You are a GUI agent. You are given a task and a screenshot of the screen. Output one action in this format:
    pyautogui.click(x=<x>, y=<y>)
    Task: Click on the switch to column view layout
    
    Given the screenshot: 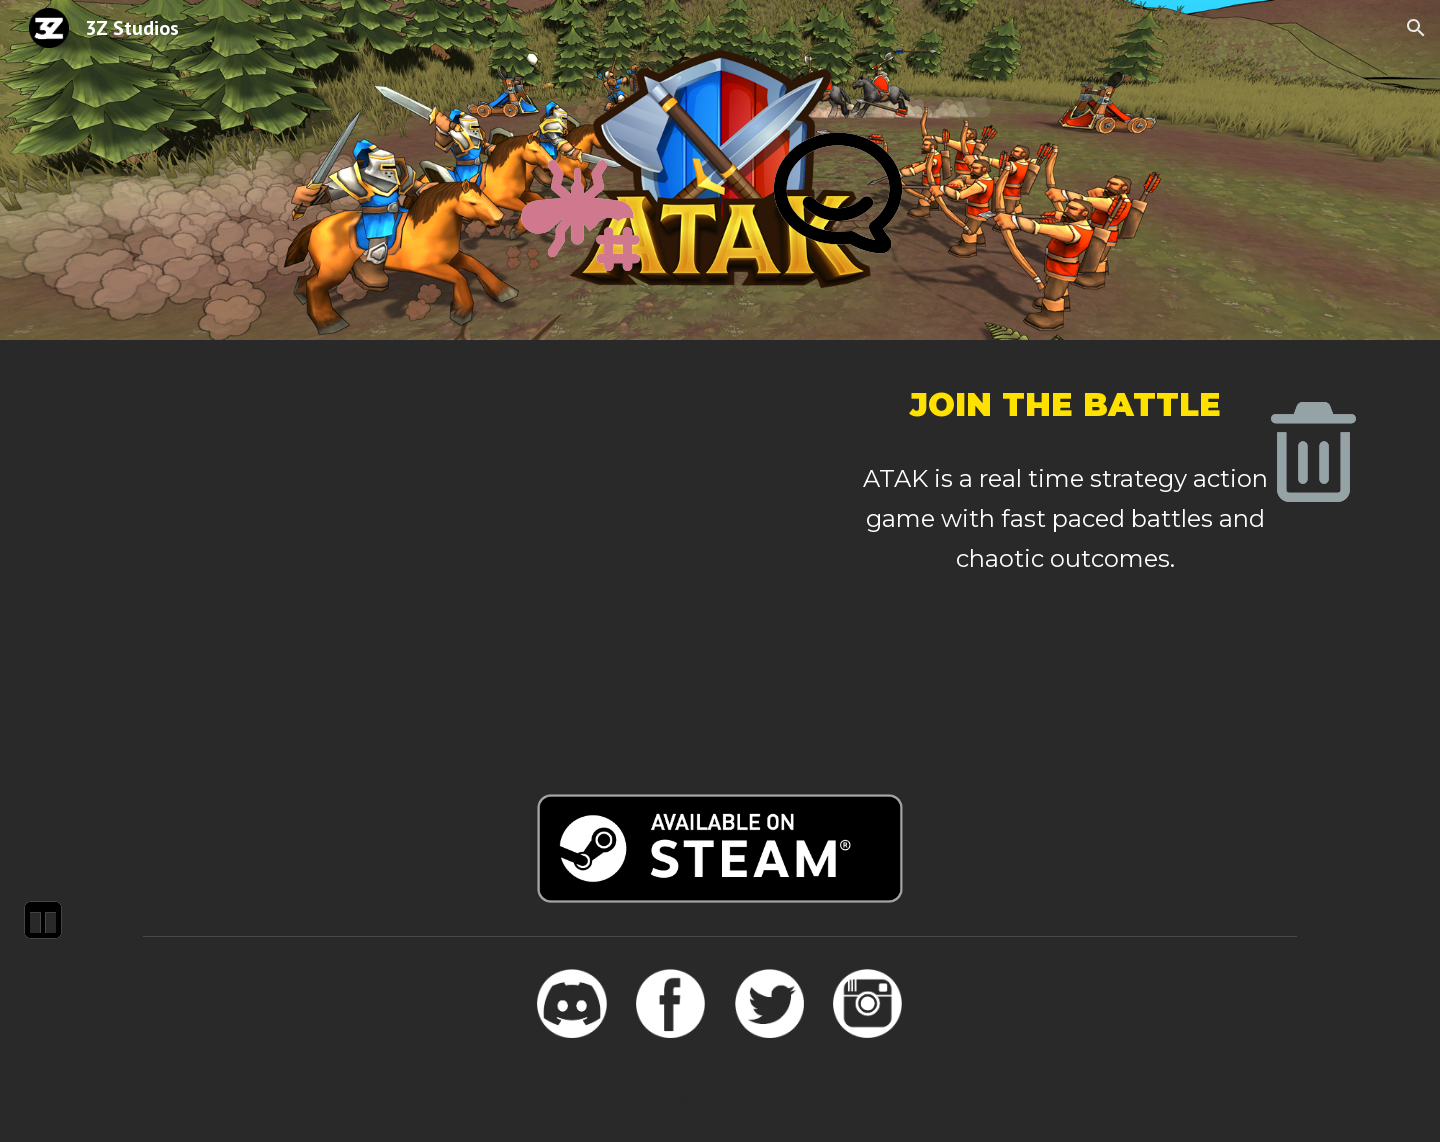 What is the action you would take?
    pyautogui.click(x=43, y=920)
    